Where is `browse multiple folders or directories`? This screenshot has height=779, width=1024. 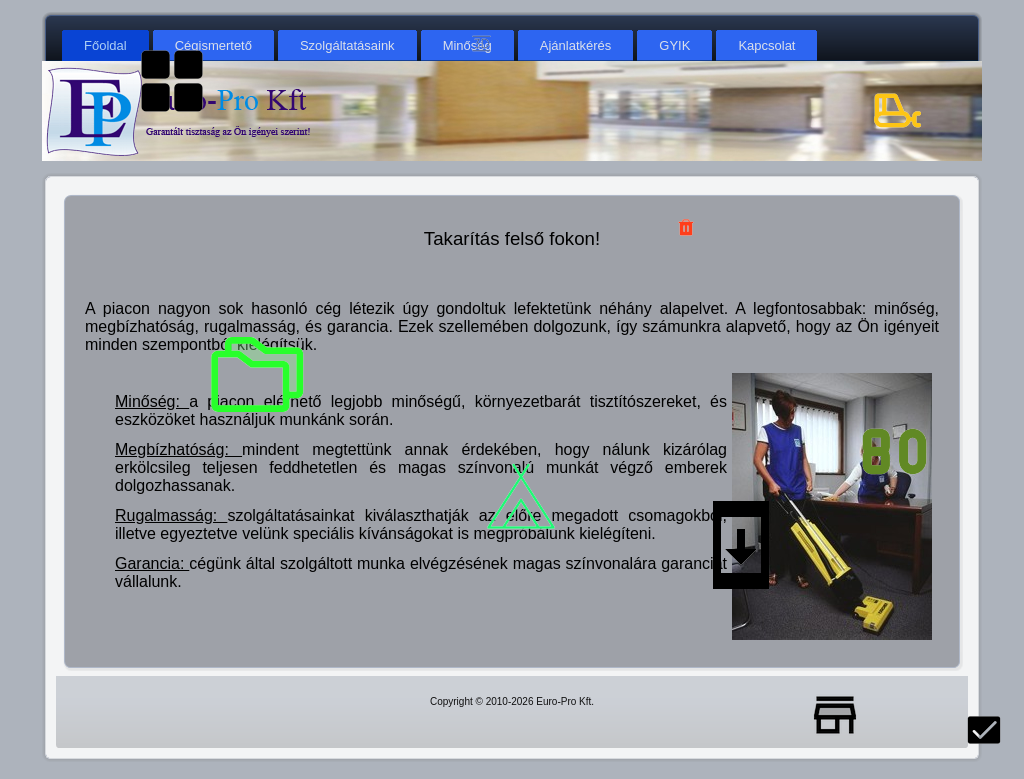 browse multiple folders or directories is located at coordinates (255, 374).